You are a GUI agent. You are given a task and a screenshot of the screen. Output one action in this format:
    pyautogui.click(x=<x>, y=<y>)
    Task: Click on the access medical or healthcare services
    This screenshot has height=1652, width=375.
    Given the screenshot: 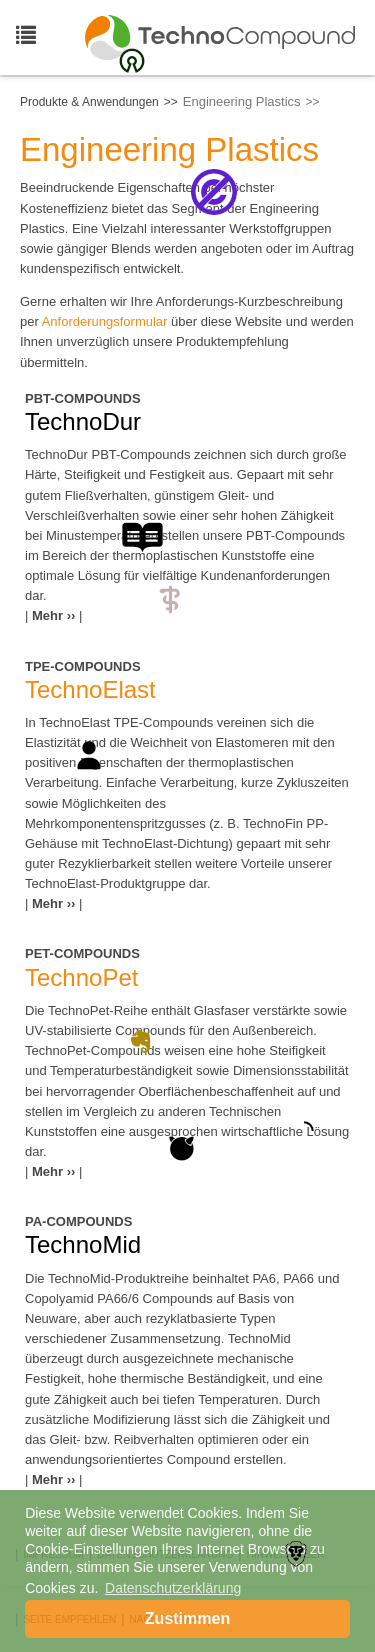 What is the action you would take?
    pyautogui.click(x=170, y=599)
    